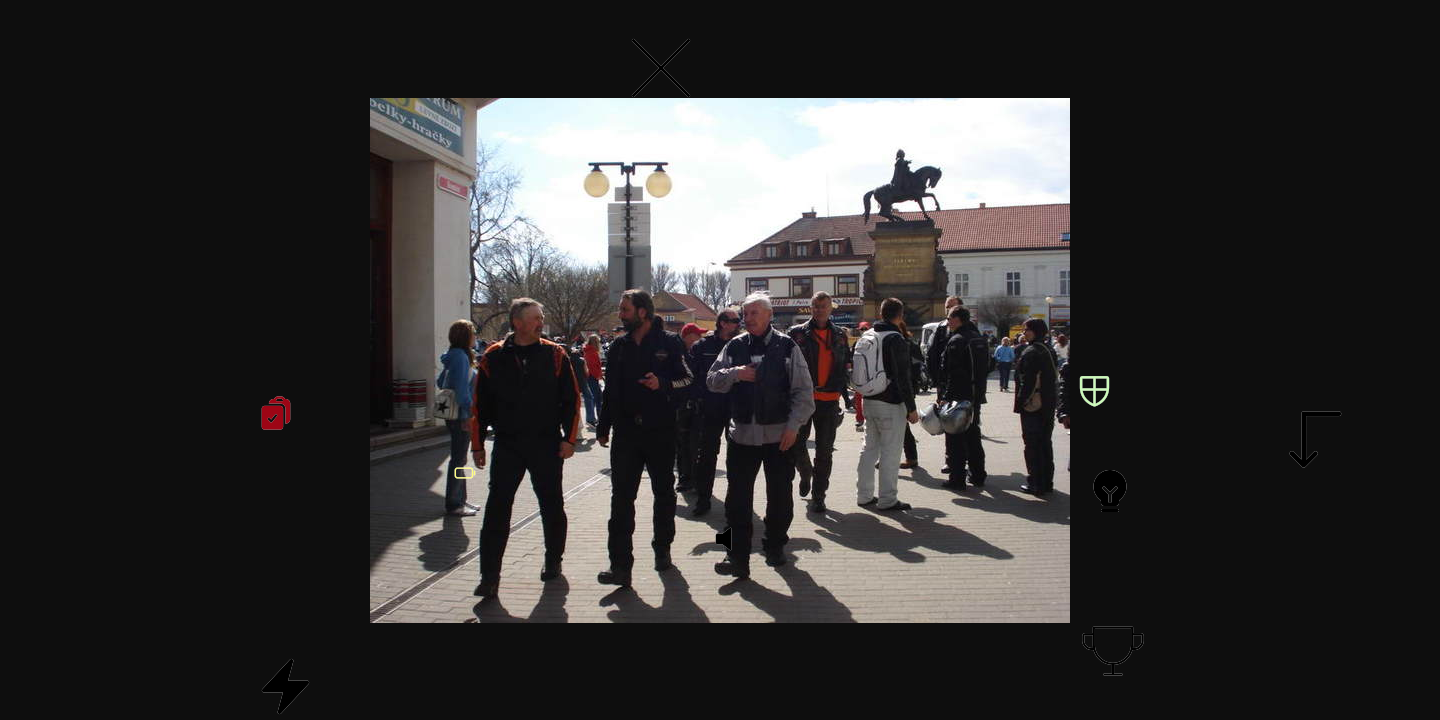 Image resolution: width=1440 pixels, height=720 pixels. I want to click on access tips or helpful suggestions, so click(1110, 491).